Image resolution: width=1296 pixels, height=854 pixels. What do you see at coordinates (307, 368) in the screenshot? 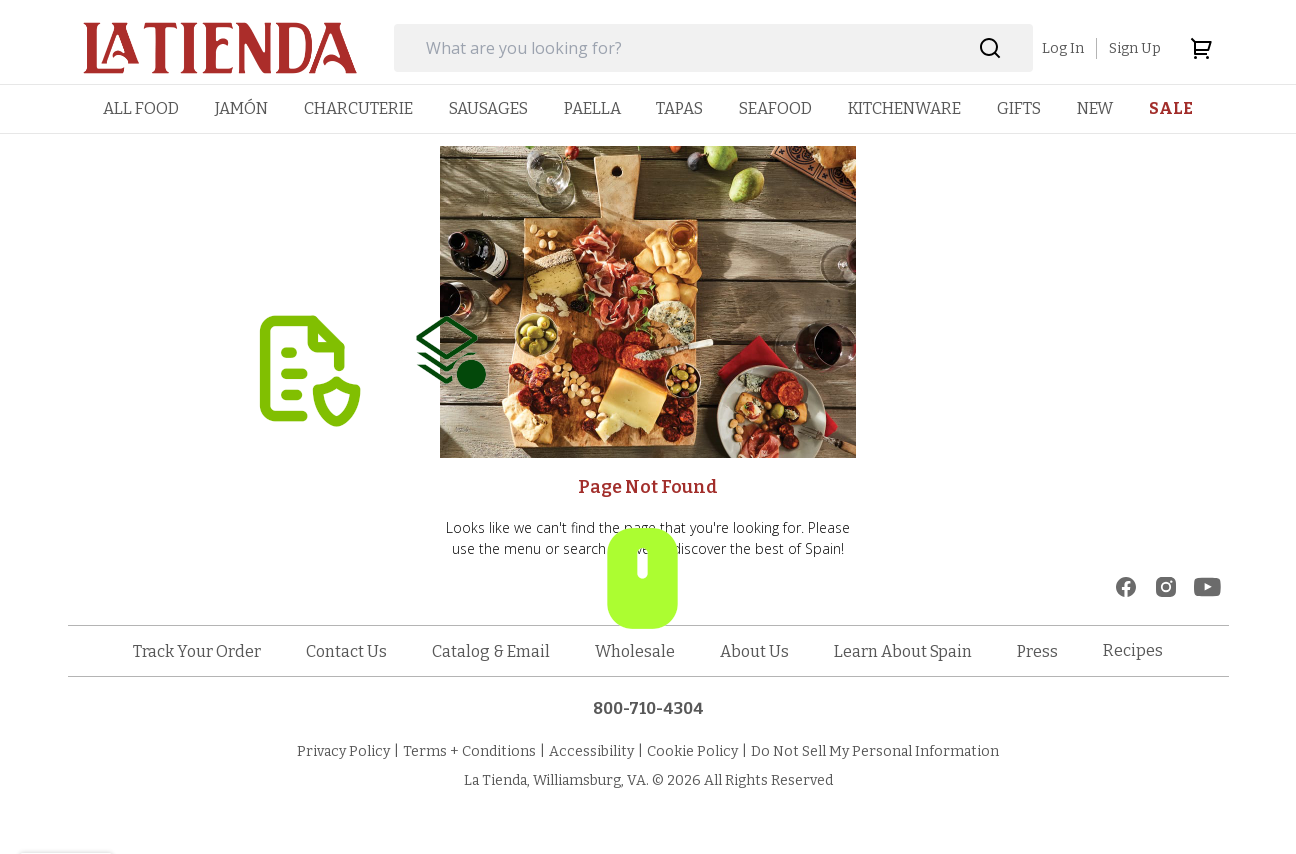
I see `view protected or secure document` at bounding box center [307, 368].